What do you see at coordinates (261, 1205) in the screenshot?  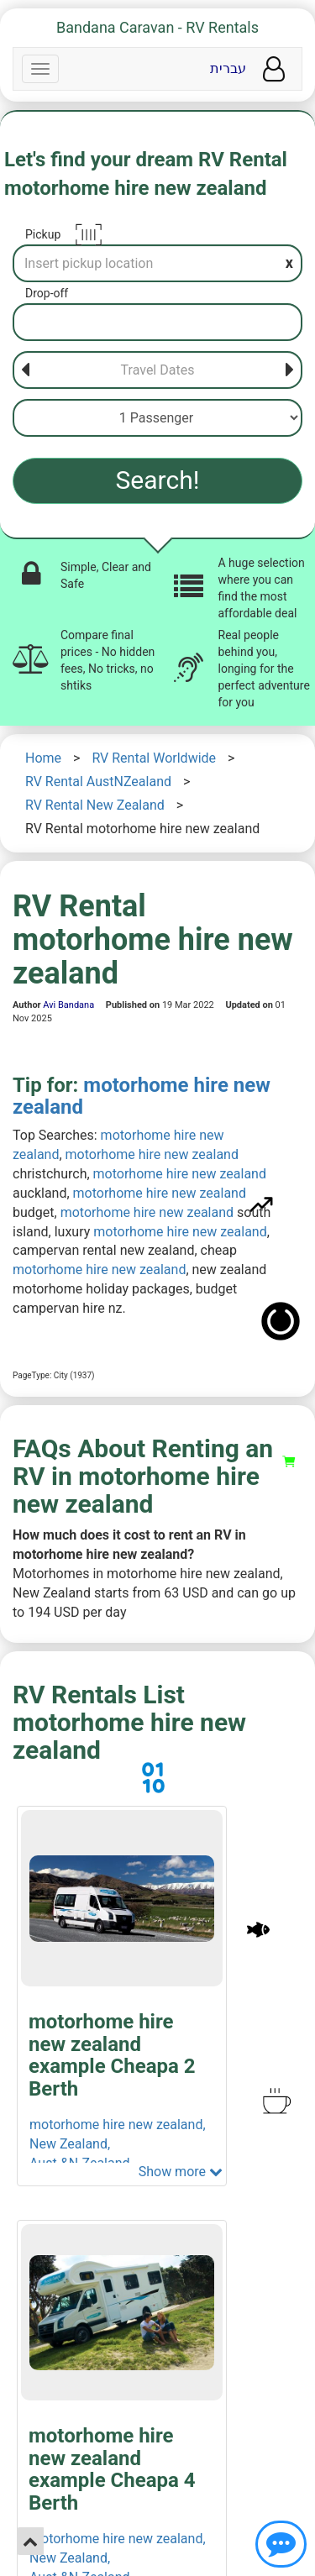 I see `view trending or popular content` at bounding box center [261, 1205].